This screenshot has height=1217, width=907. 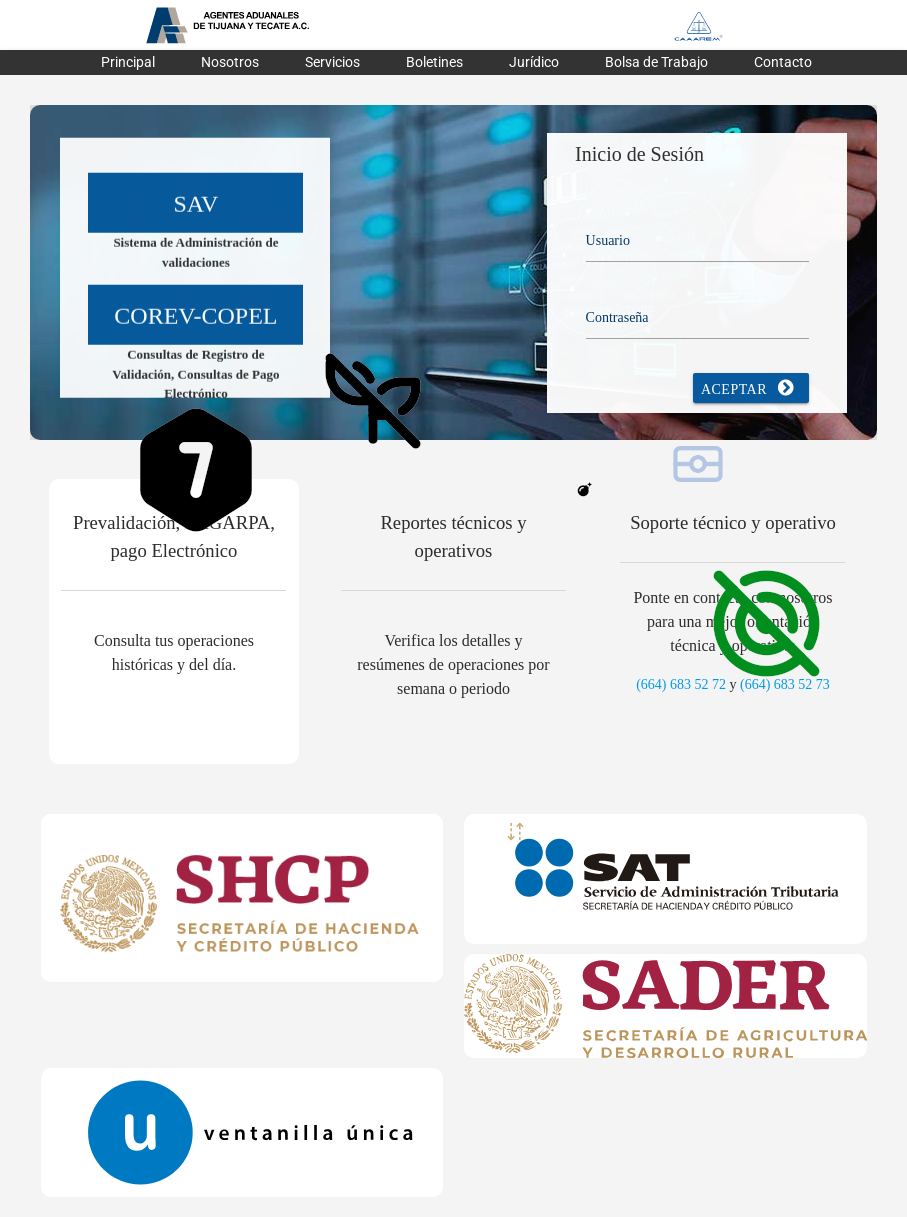 What do you see at coordinates (196, 470) in the screenshot?
I see `indicates step 7 in a multi-step process` at bounding box center [196, 470].